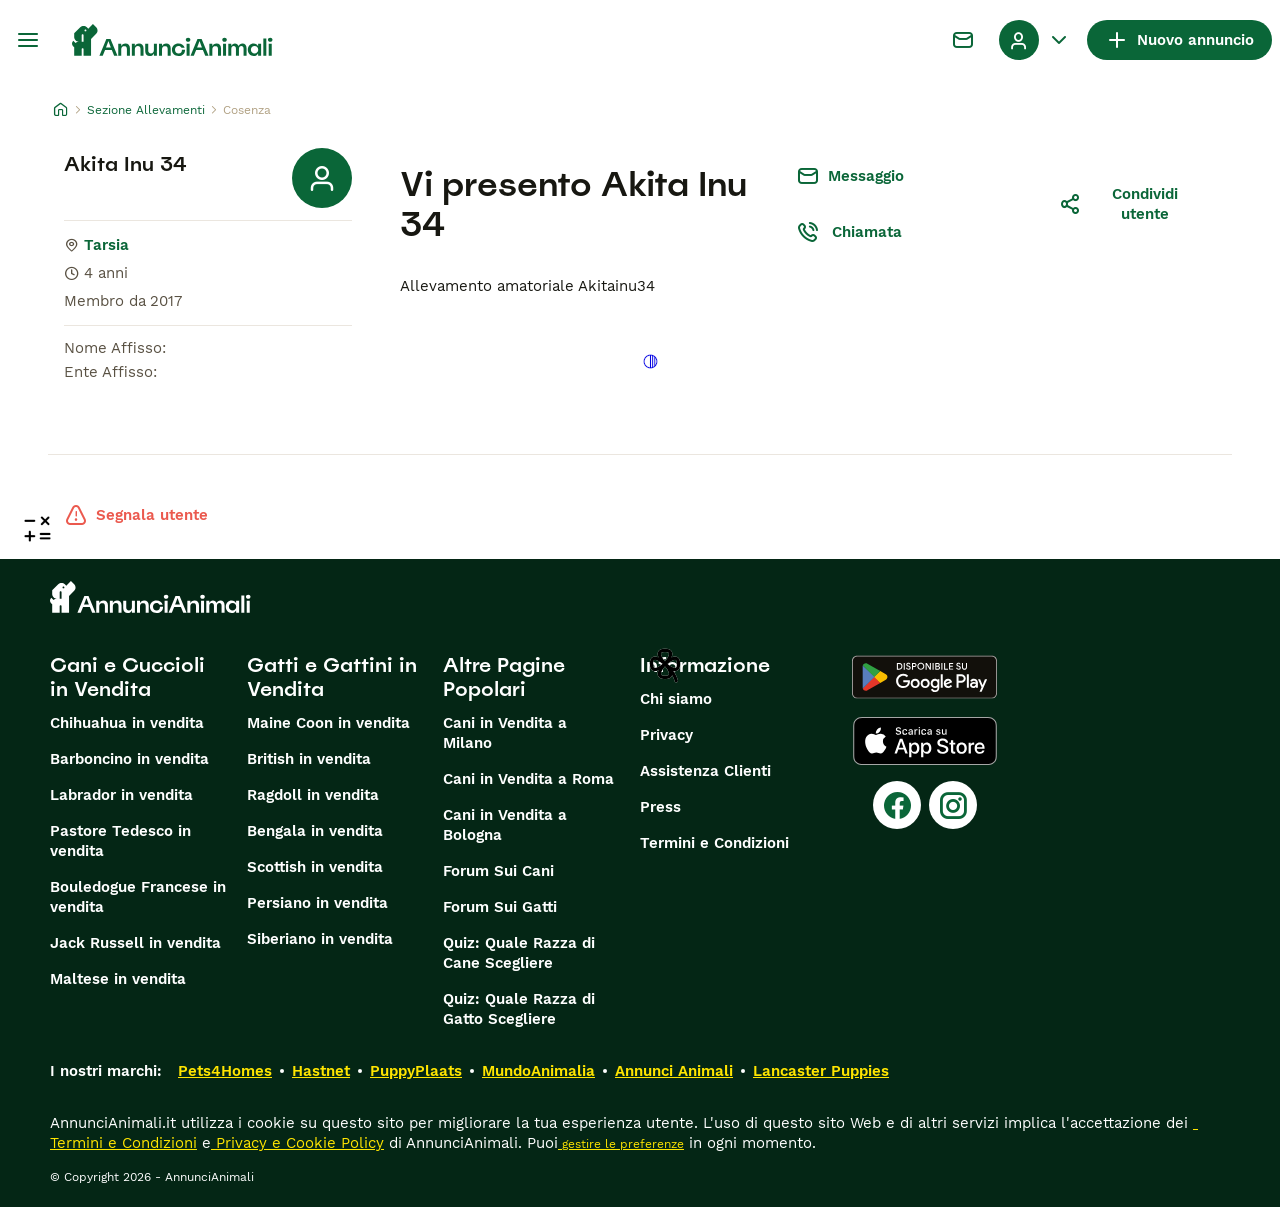 This screenshot has height=1207, width=1280. What do you see at coordinates (650, 361) in the screenshot?
I see `toggle between light and dark mode` at bounding box center [650, 361].